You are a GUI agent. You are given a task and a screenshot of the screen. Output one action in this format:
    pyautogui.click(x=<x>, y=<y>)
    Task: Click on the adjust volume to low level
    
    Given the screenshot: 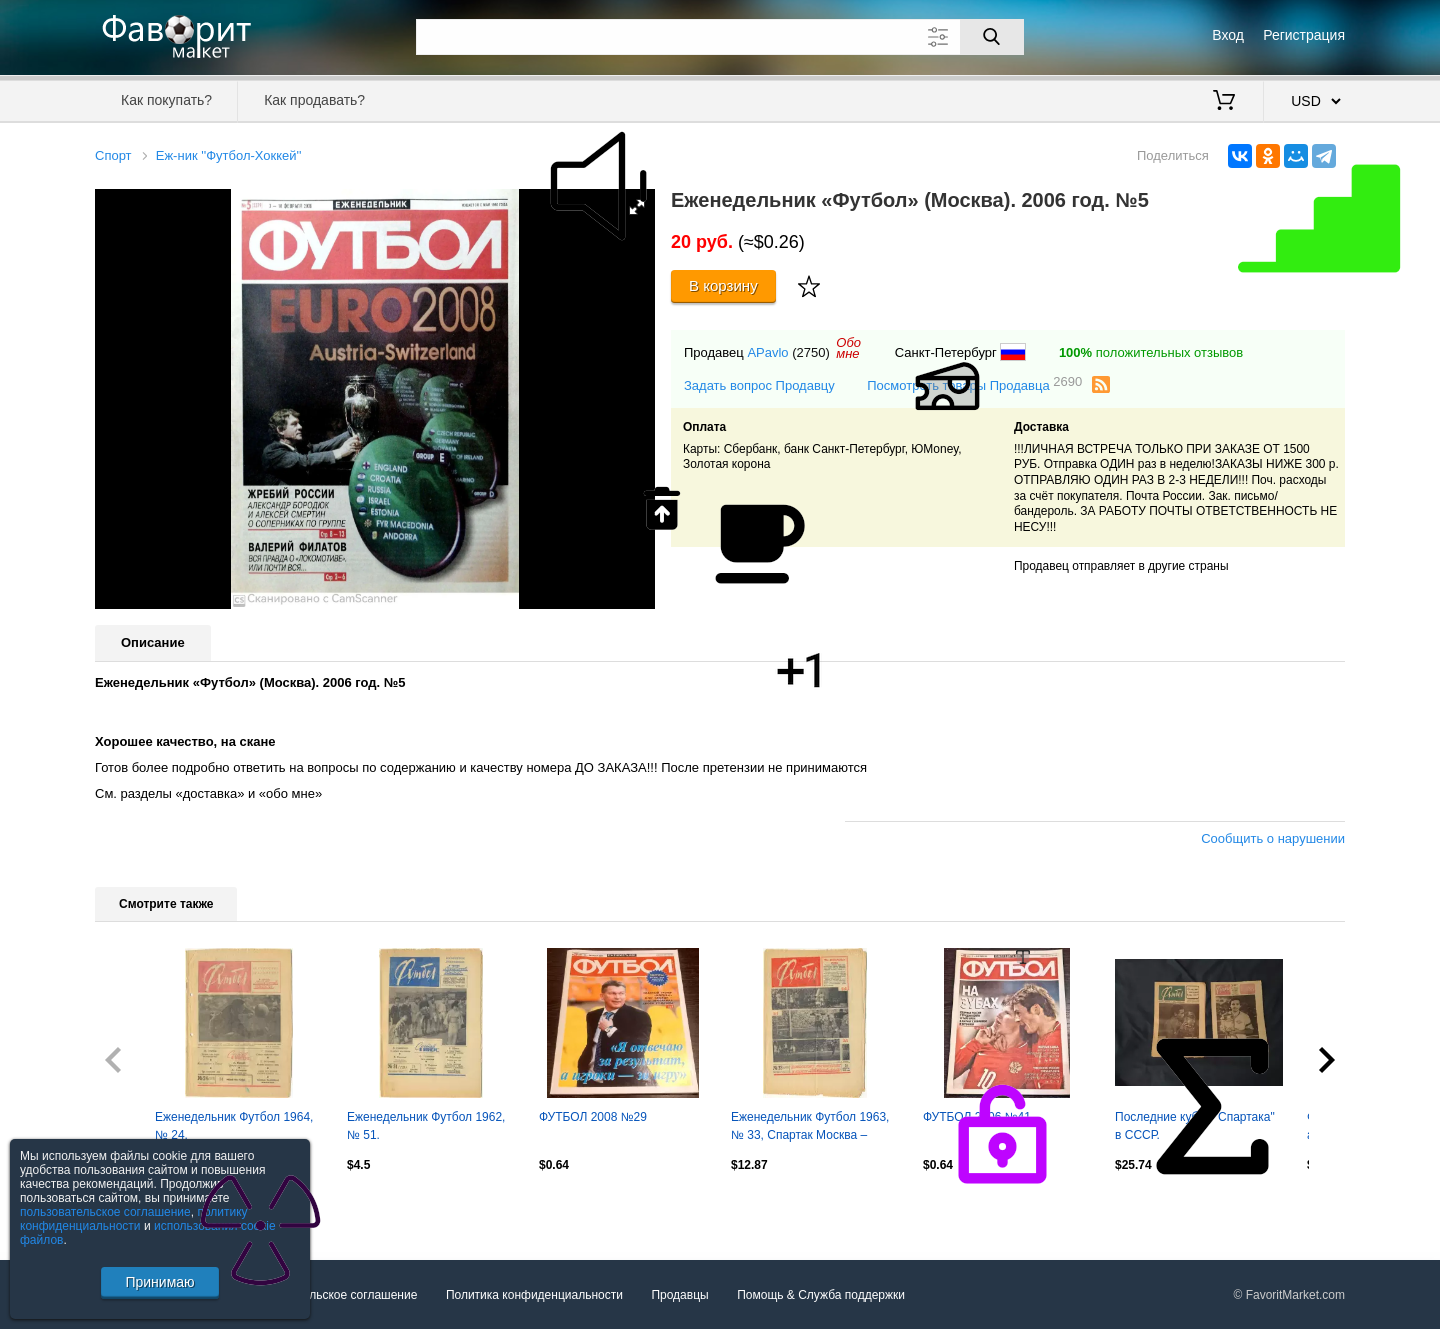 What is the action you would take?
    pyautogui.click(x=605, y=186)
    